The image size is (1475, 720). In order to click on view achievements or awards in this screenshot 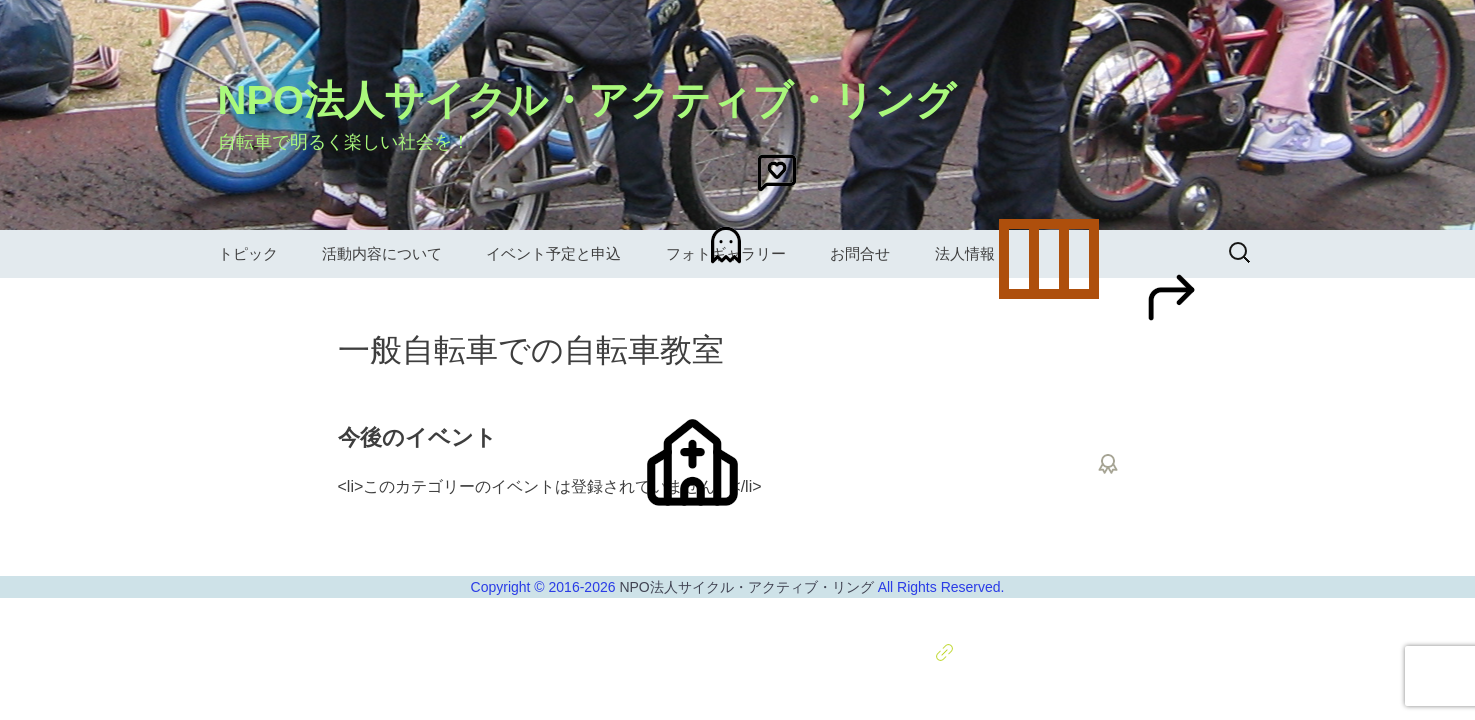, I will do `click(1108, 464)`.